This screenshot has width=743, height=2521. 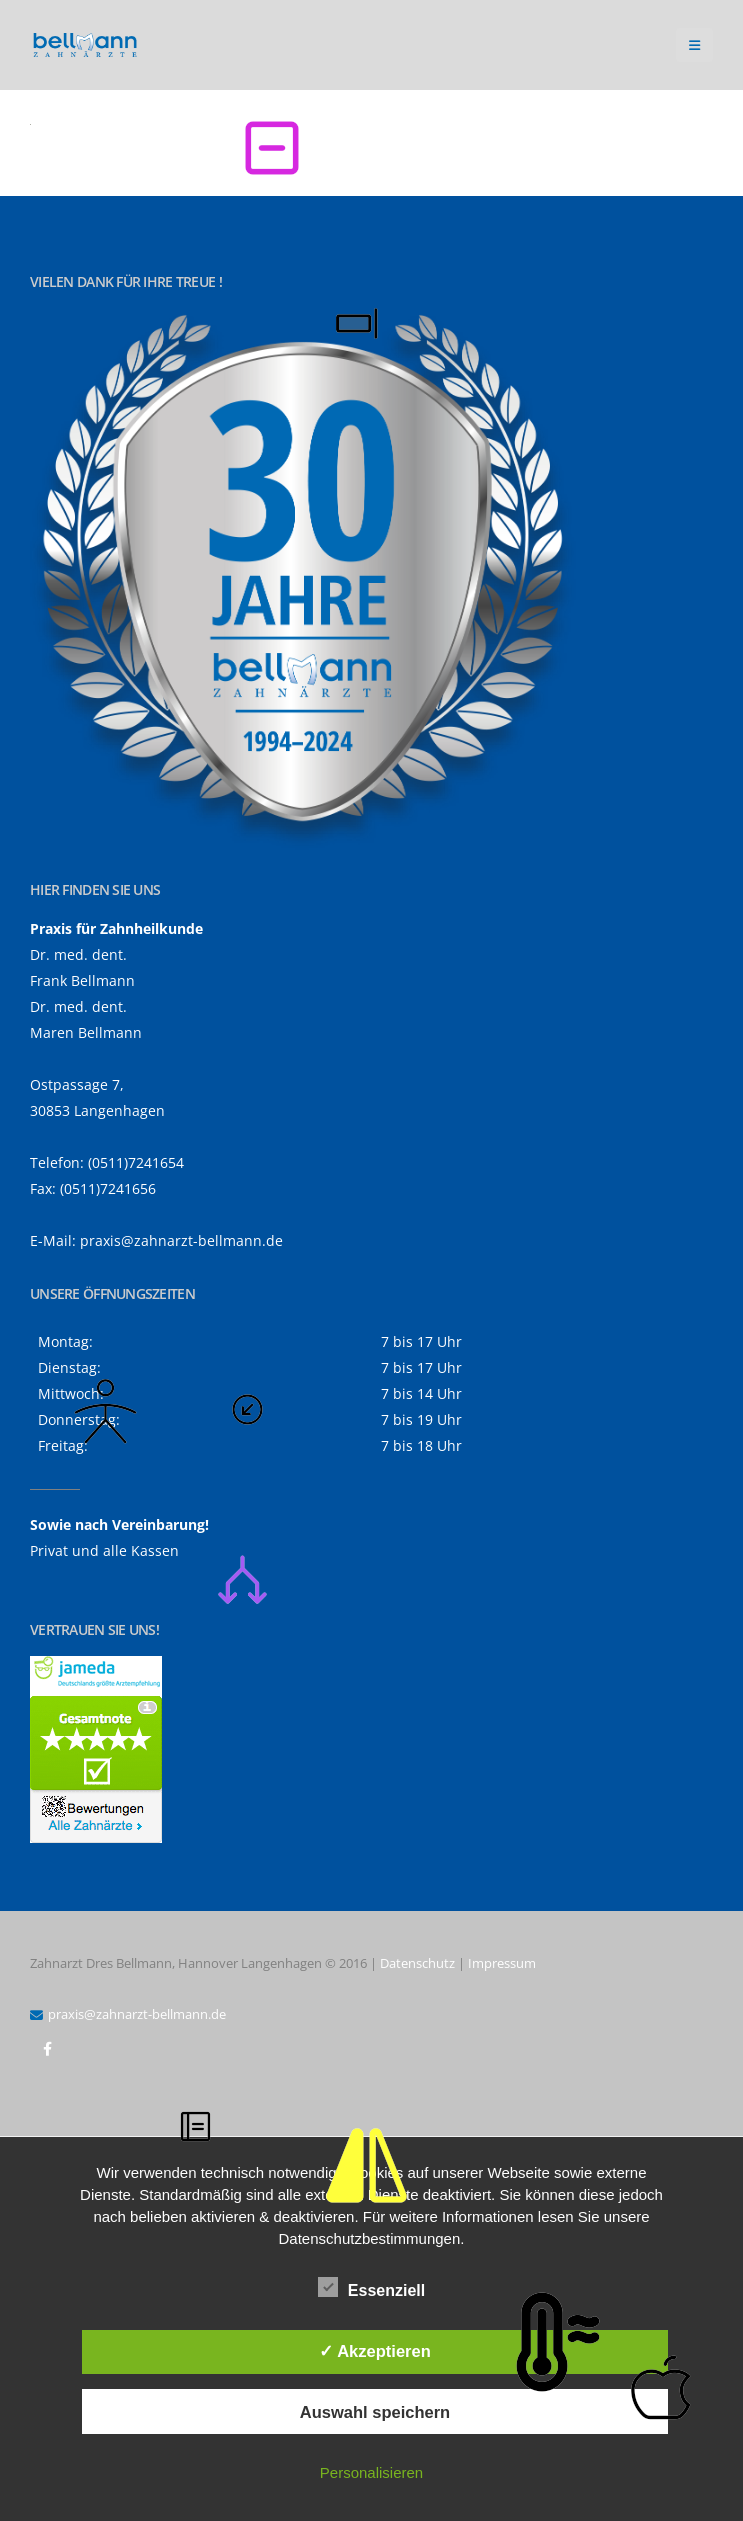 I want to click on navigate to previous or lower-left content, so click(x=247, y=1409).